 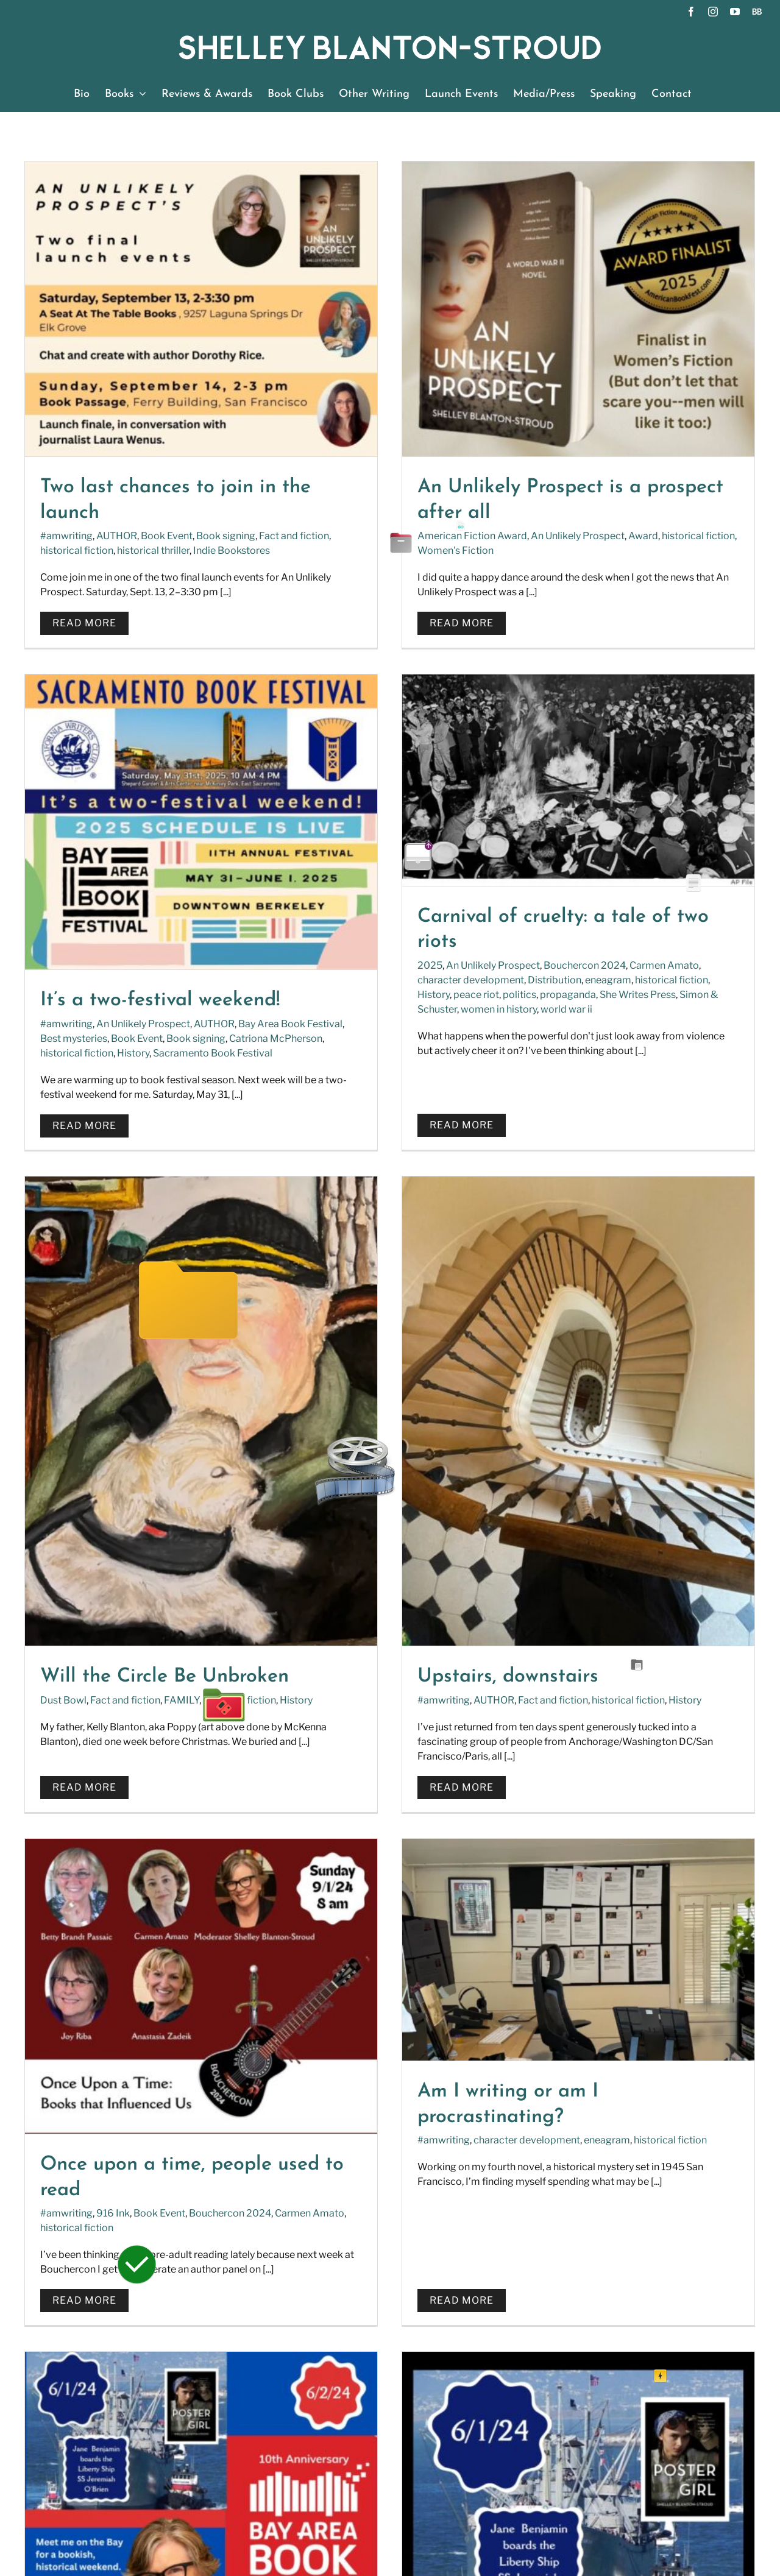 What do you see at coordinates (188, 1303) in the screenshot?
I see `open liveback folder` at bounding box center [188, 1303].